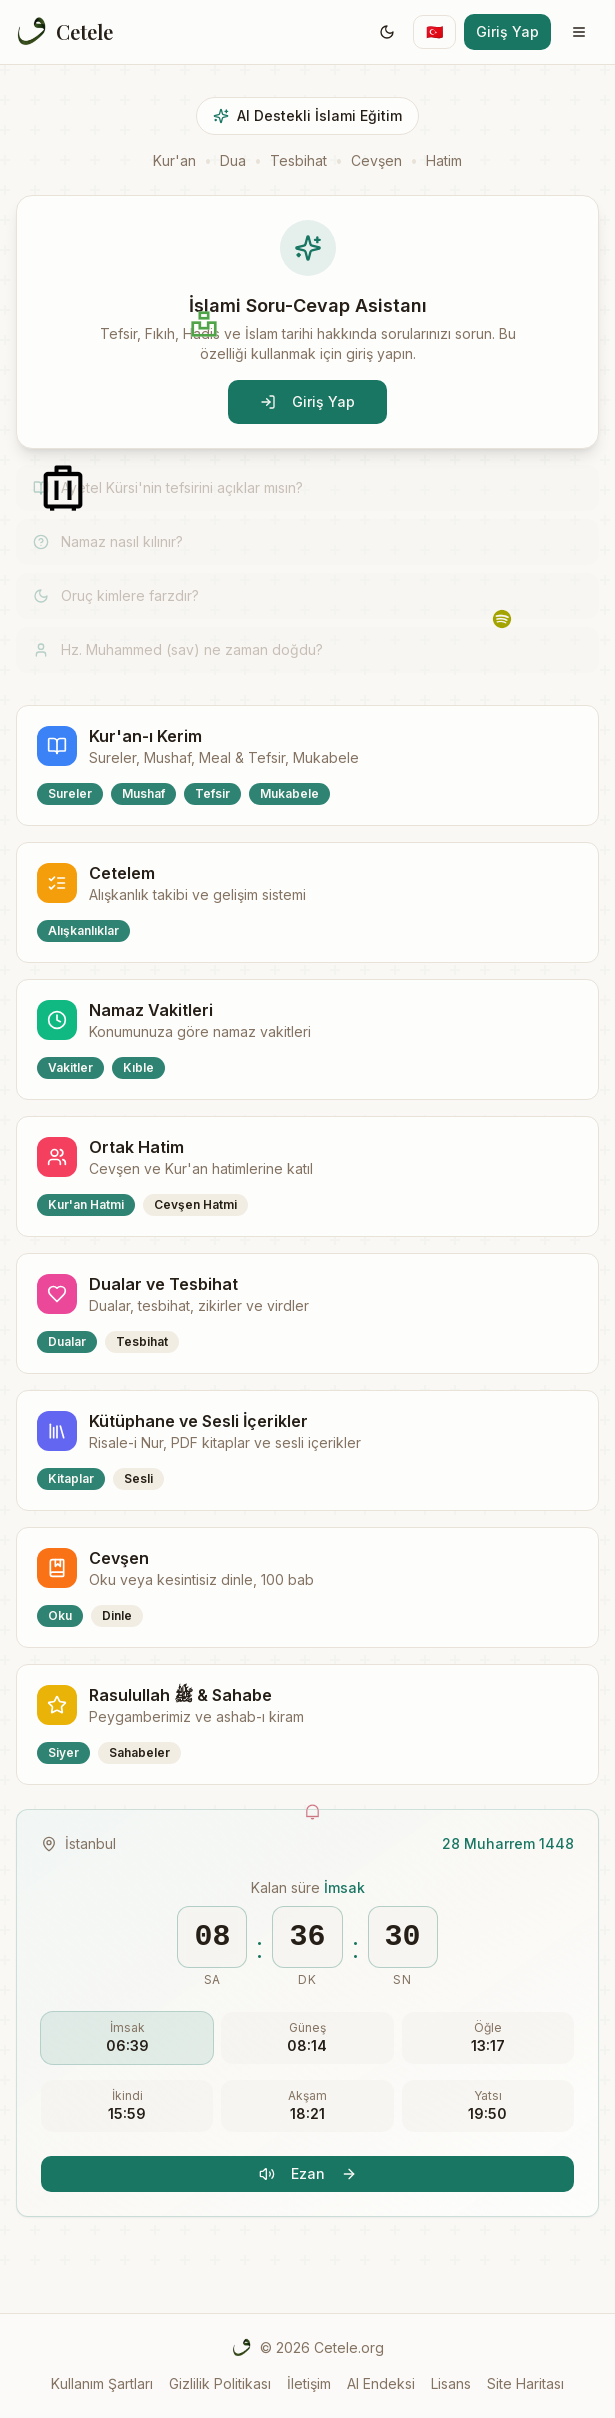 This screenshot has height=2418, width=615. What do you see at coordinates (204, 324) in the screenshot?
I see `unsplash logo - access free stock photos` at bounding box center [204, 324].